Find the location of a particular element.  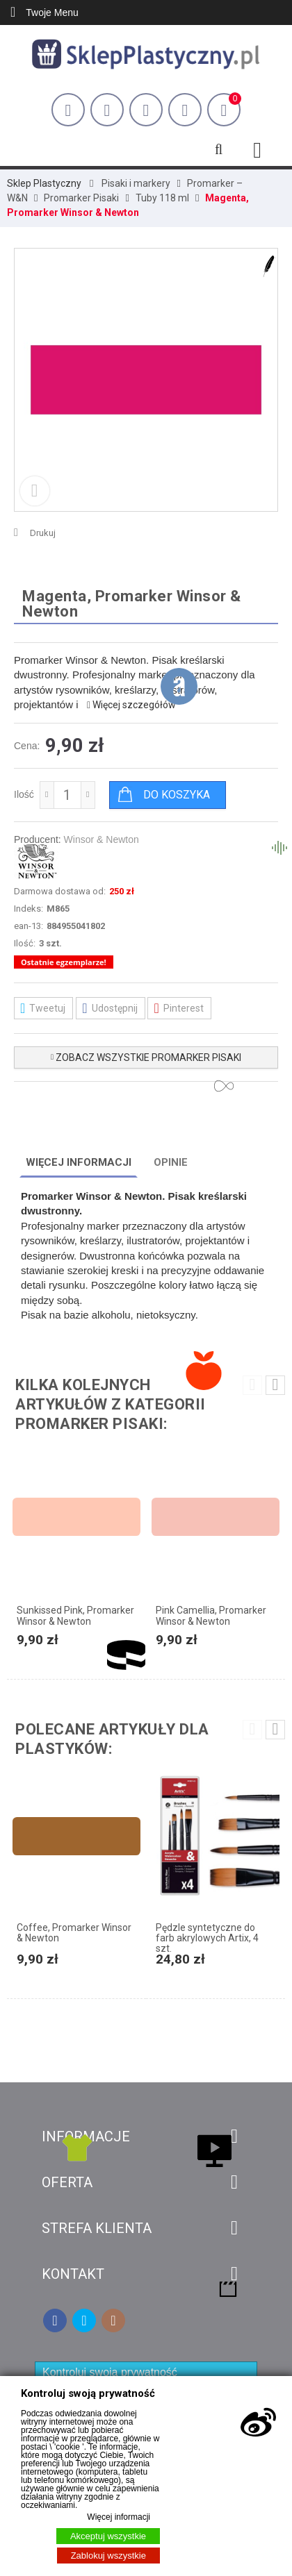

apache software foundation logo is located at coordinates (269, 266).